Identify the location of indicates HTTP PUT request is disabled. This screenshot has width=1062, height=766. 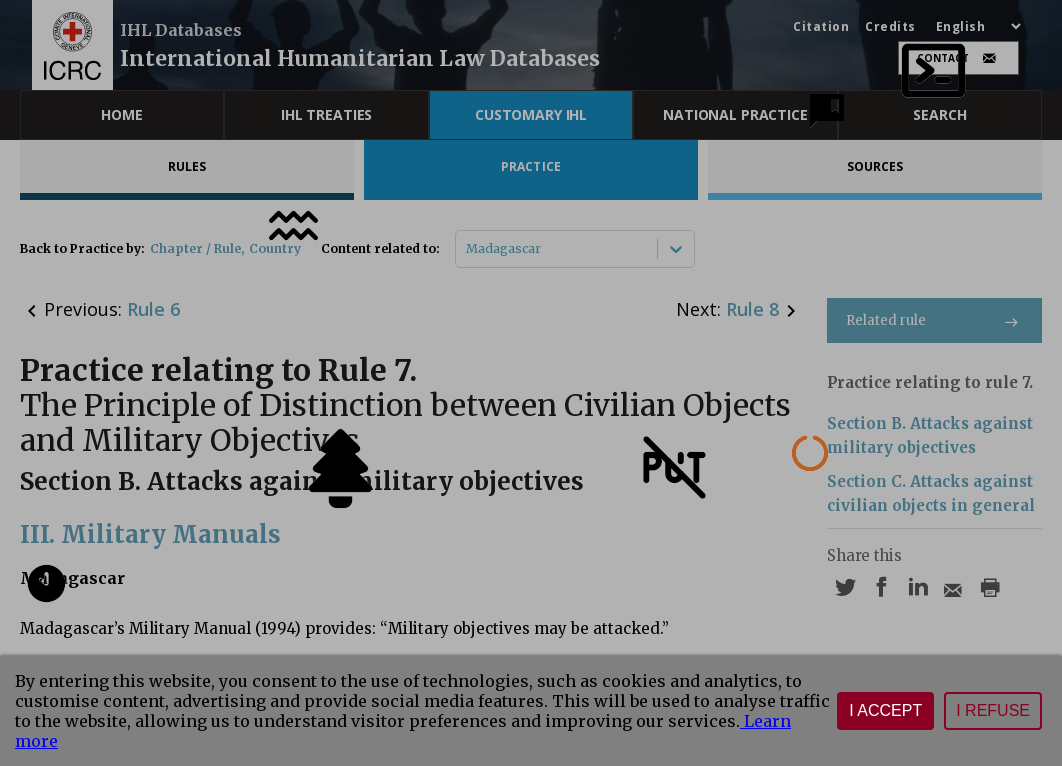
(674, 467).